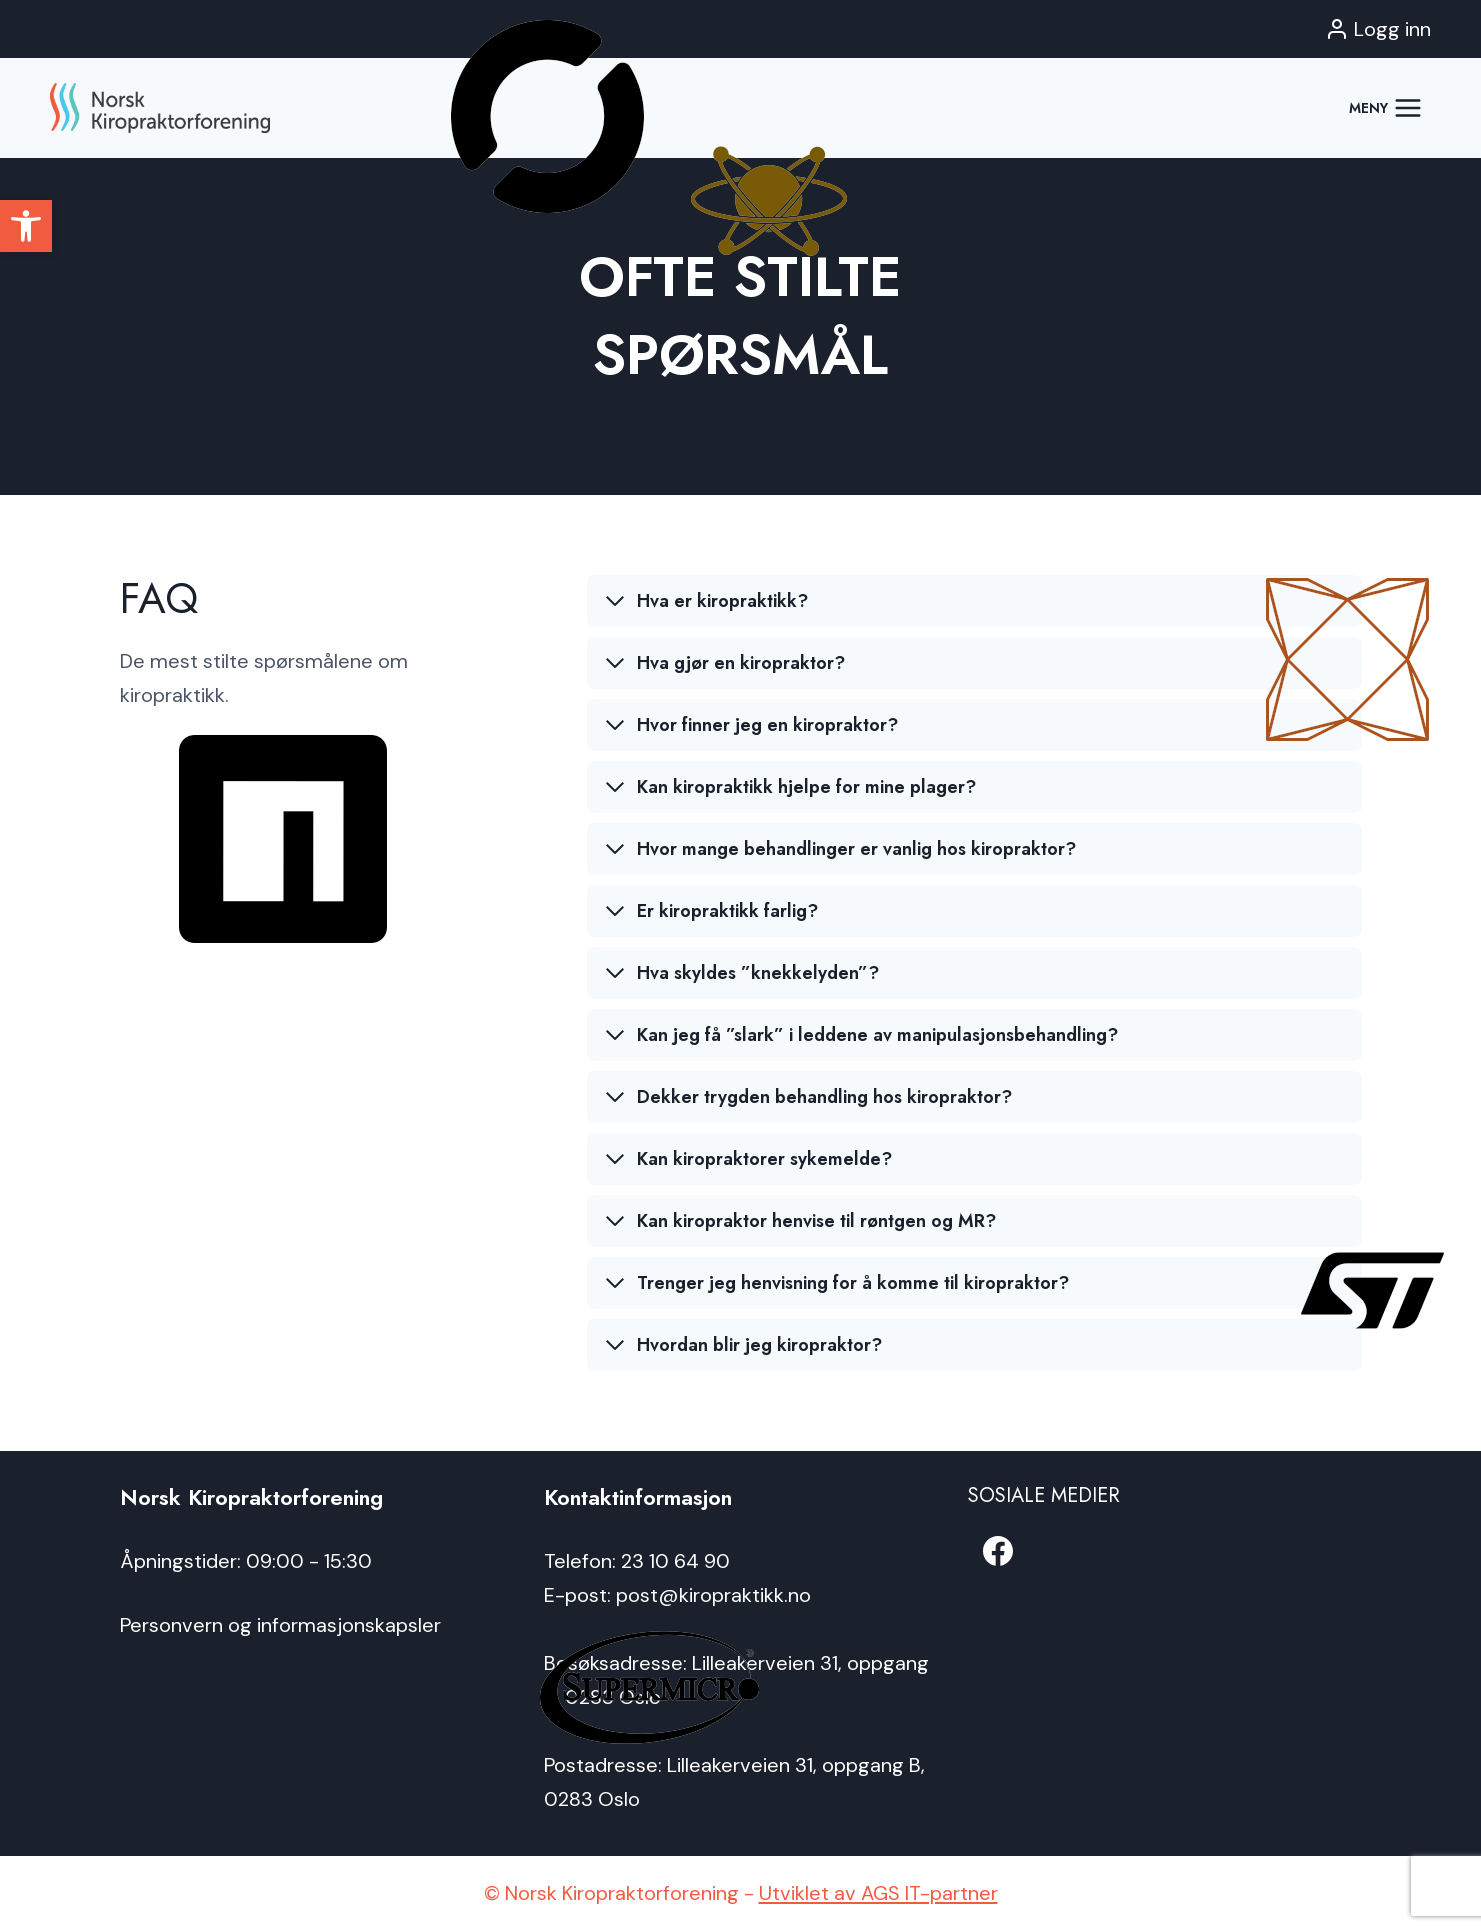  Describe the element at coordinates (1347, 659) in the screenshot. I see `haxe programming language logo` at that location.